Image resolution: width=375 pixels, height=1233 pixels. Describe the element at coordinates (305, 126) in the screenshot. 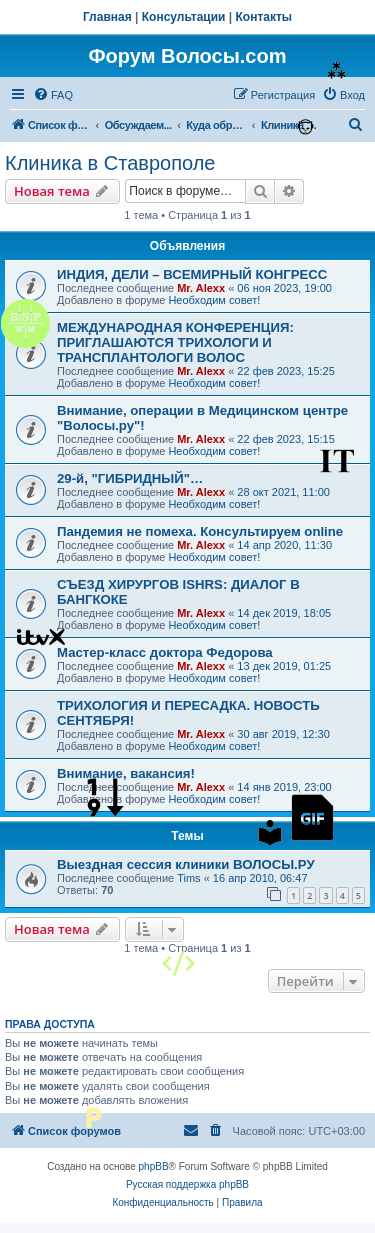

I see `open napster music streaming app` at that location.